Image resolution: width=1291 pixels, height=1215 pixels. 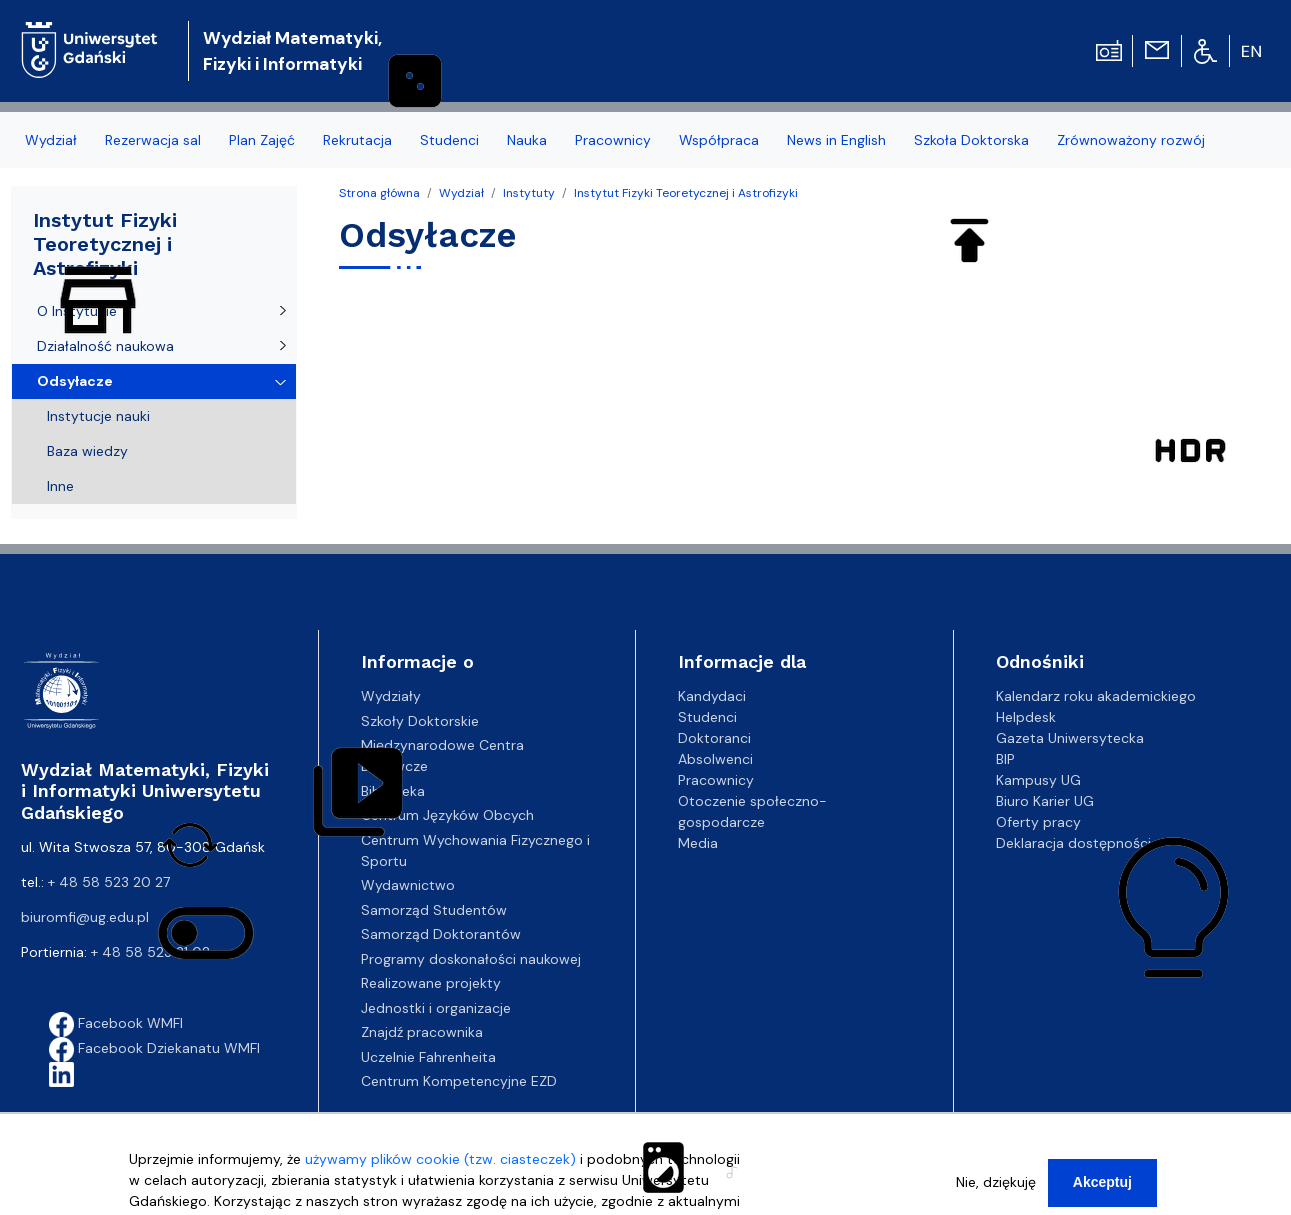 What do you see at coordinates (358, 792) in the screenshot?
I see `access your video library` at bounding box center [358, 792].